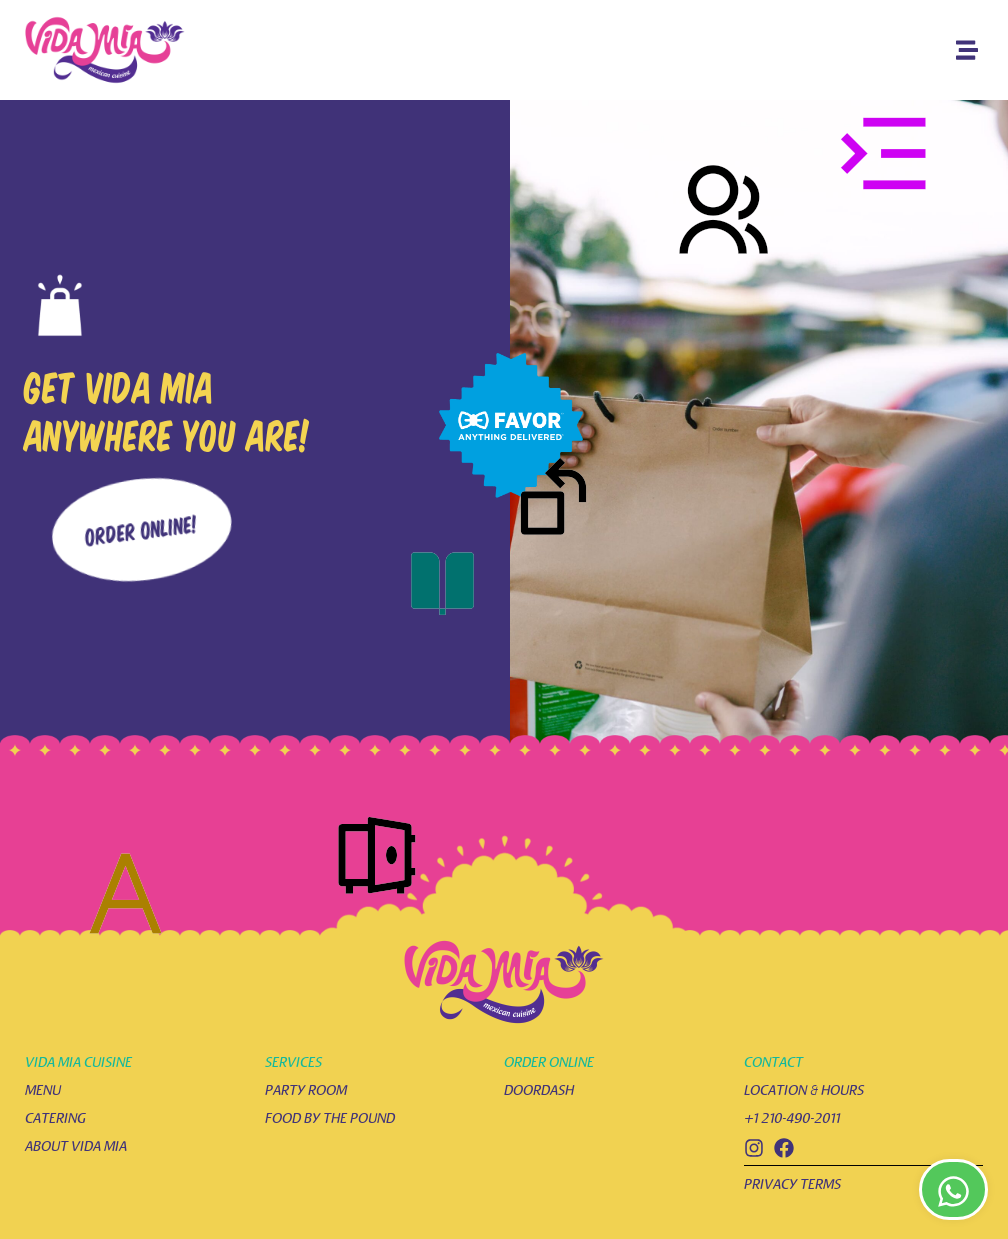  Describe the element at coordinates (721, 211) in the screenshot. I see `view group members` at that location.